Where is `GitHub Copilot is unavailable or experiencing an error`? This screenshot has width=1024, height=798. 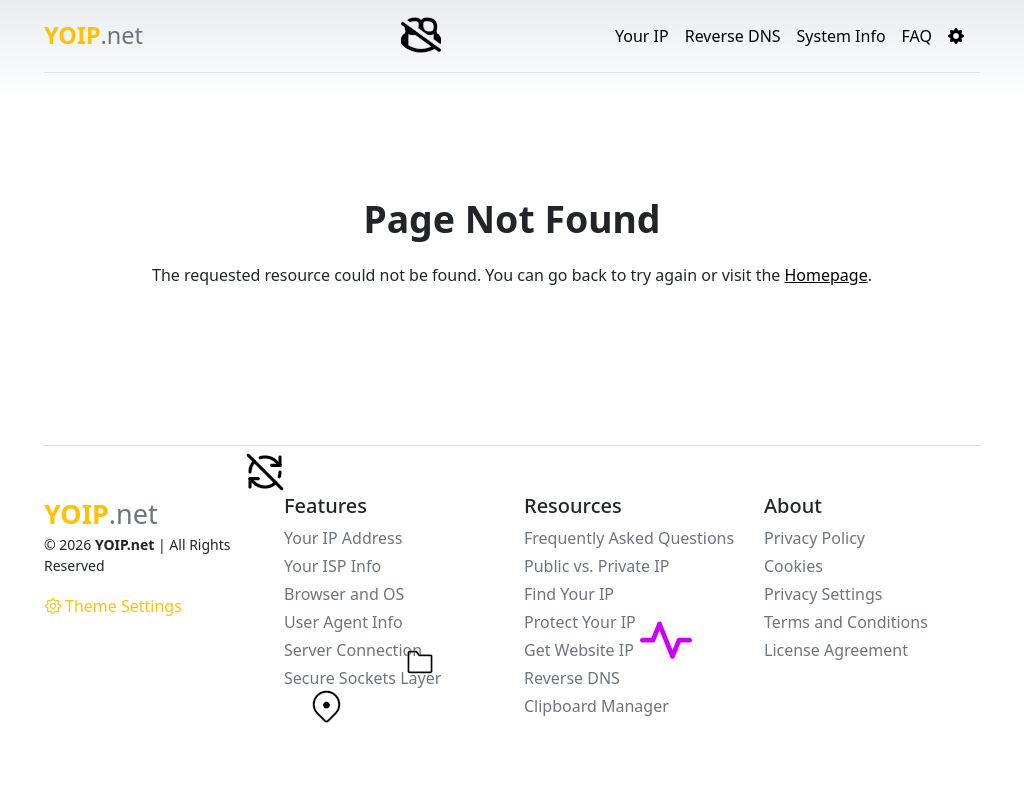 GitHub Copilot is unavailable or experiencing an error is located at coordinates (421, 35).